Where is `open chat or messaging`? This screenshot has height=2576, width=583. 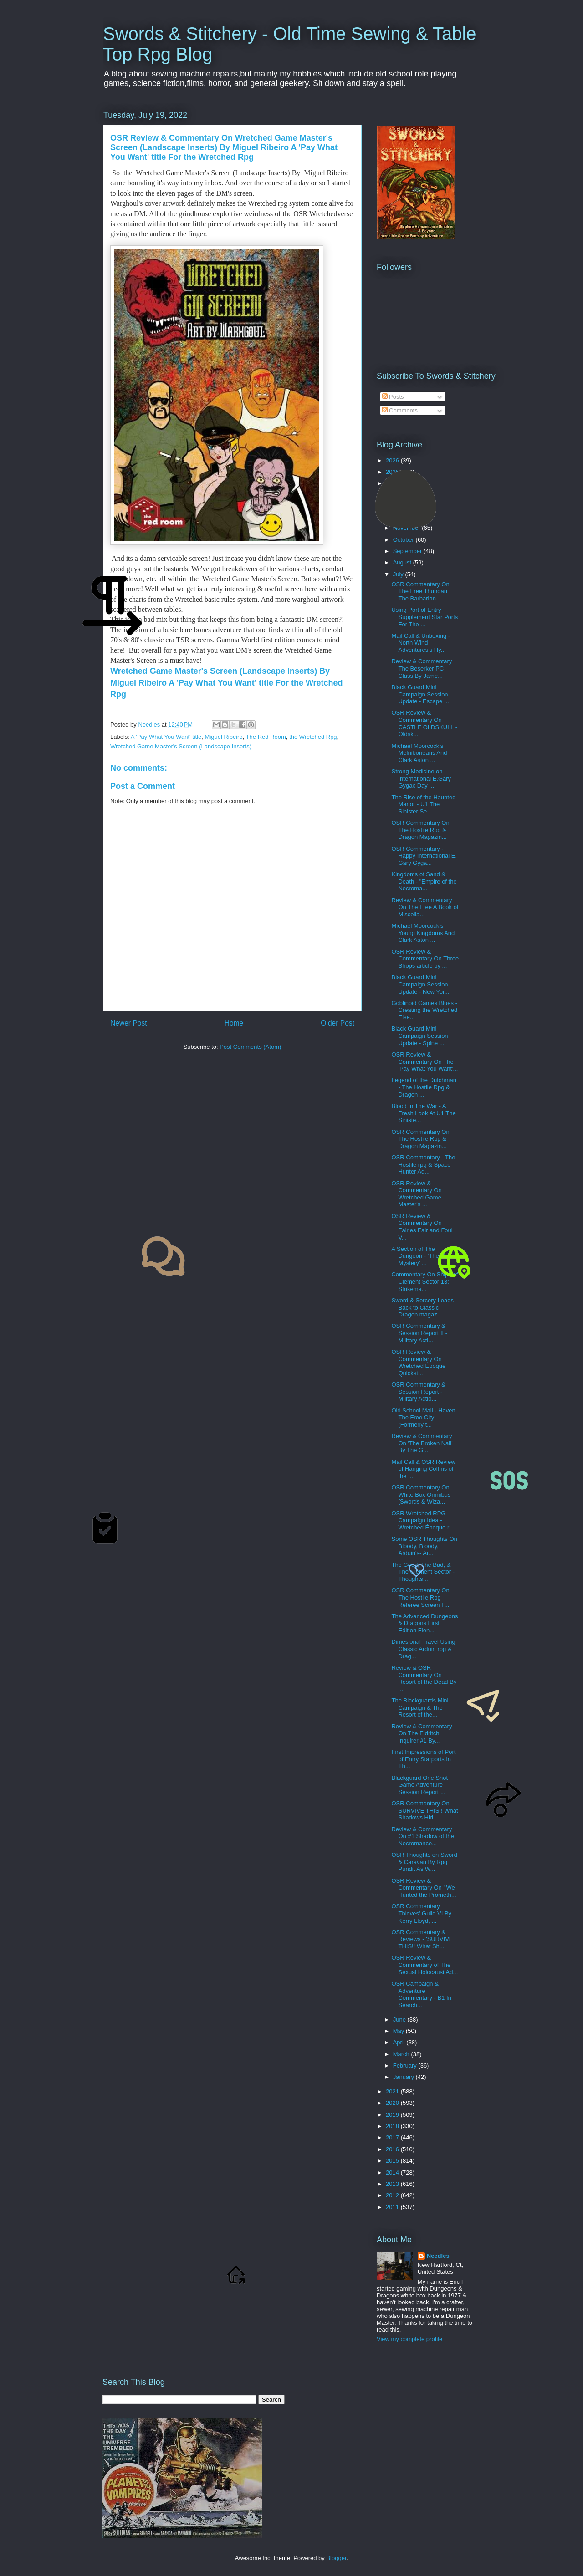 open chat or messaging is located at coordinates (163, 1256).